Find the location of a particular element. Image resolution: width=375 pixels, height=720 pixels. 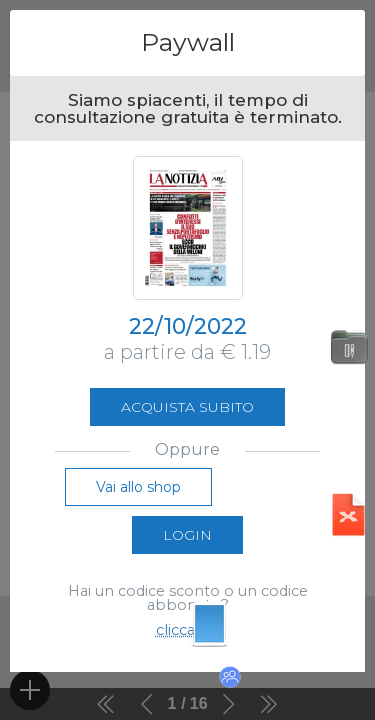

open an xmind mind mapping file is located at coordinates (348, 515).